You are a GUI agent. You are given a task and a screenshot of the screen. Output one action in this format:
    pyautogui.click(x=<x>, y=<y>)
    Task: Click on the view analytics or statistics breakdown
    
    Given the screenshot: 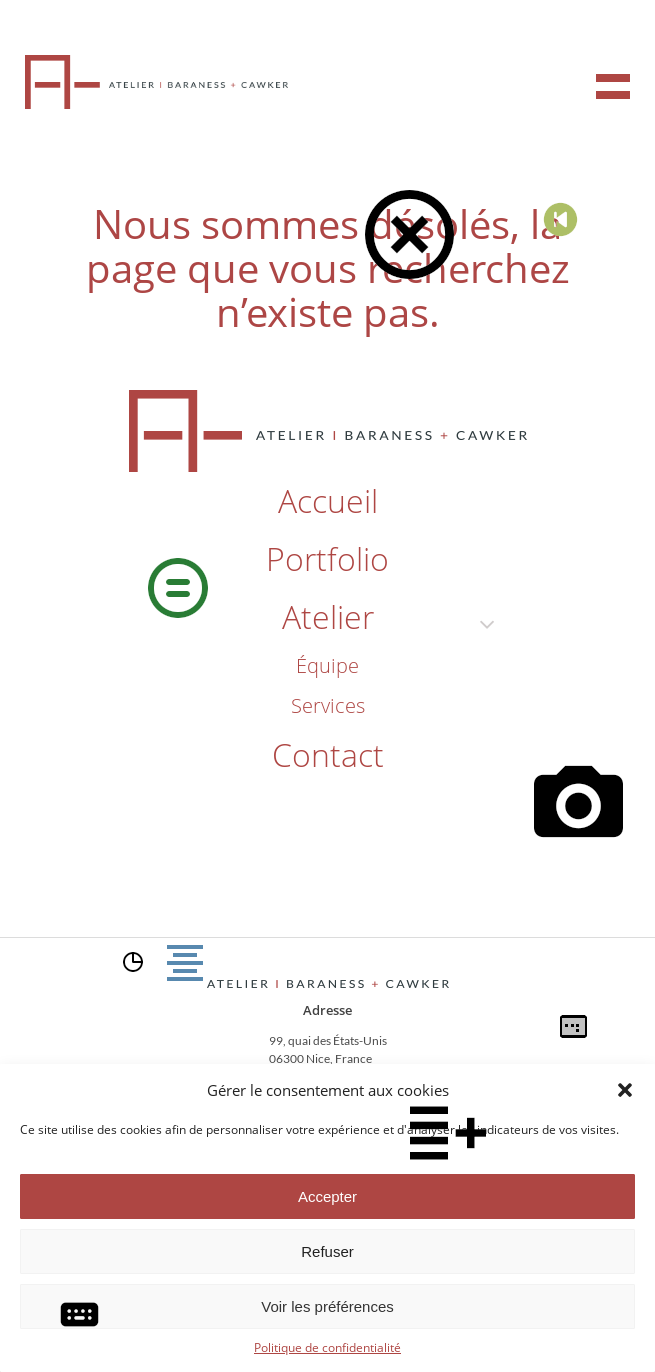 What is the action you would take?
    pyautogui.click(x=133, y=962)
    